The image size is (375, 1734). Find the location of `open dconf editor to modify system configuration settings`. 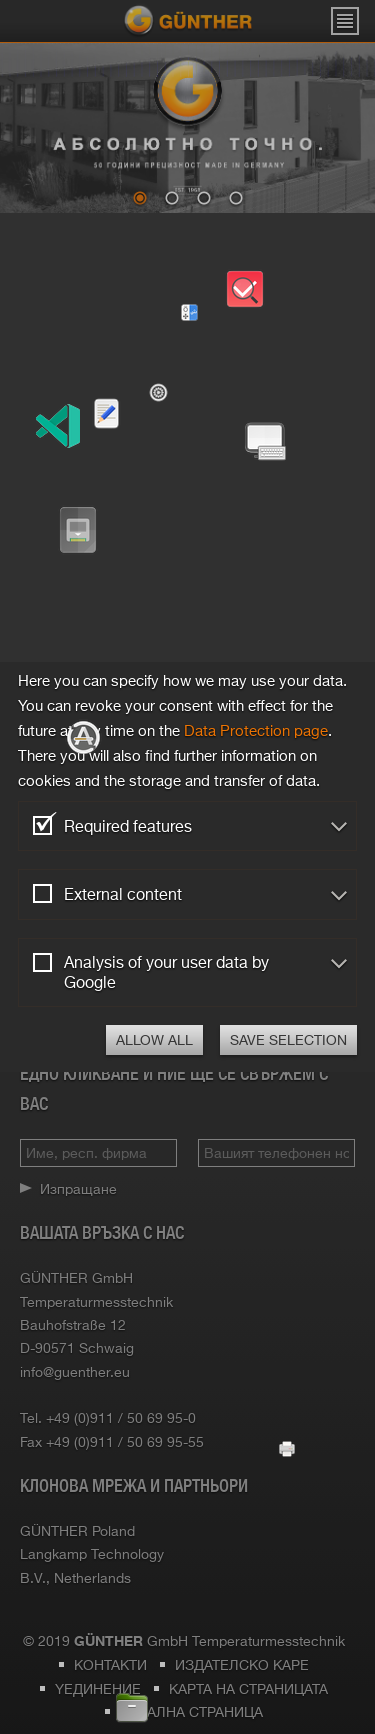

open dconf editor to modify system configuration settings is located at coordinates (245, 289).